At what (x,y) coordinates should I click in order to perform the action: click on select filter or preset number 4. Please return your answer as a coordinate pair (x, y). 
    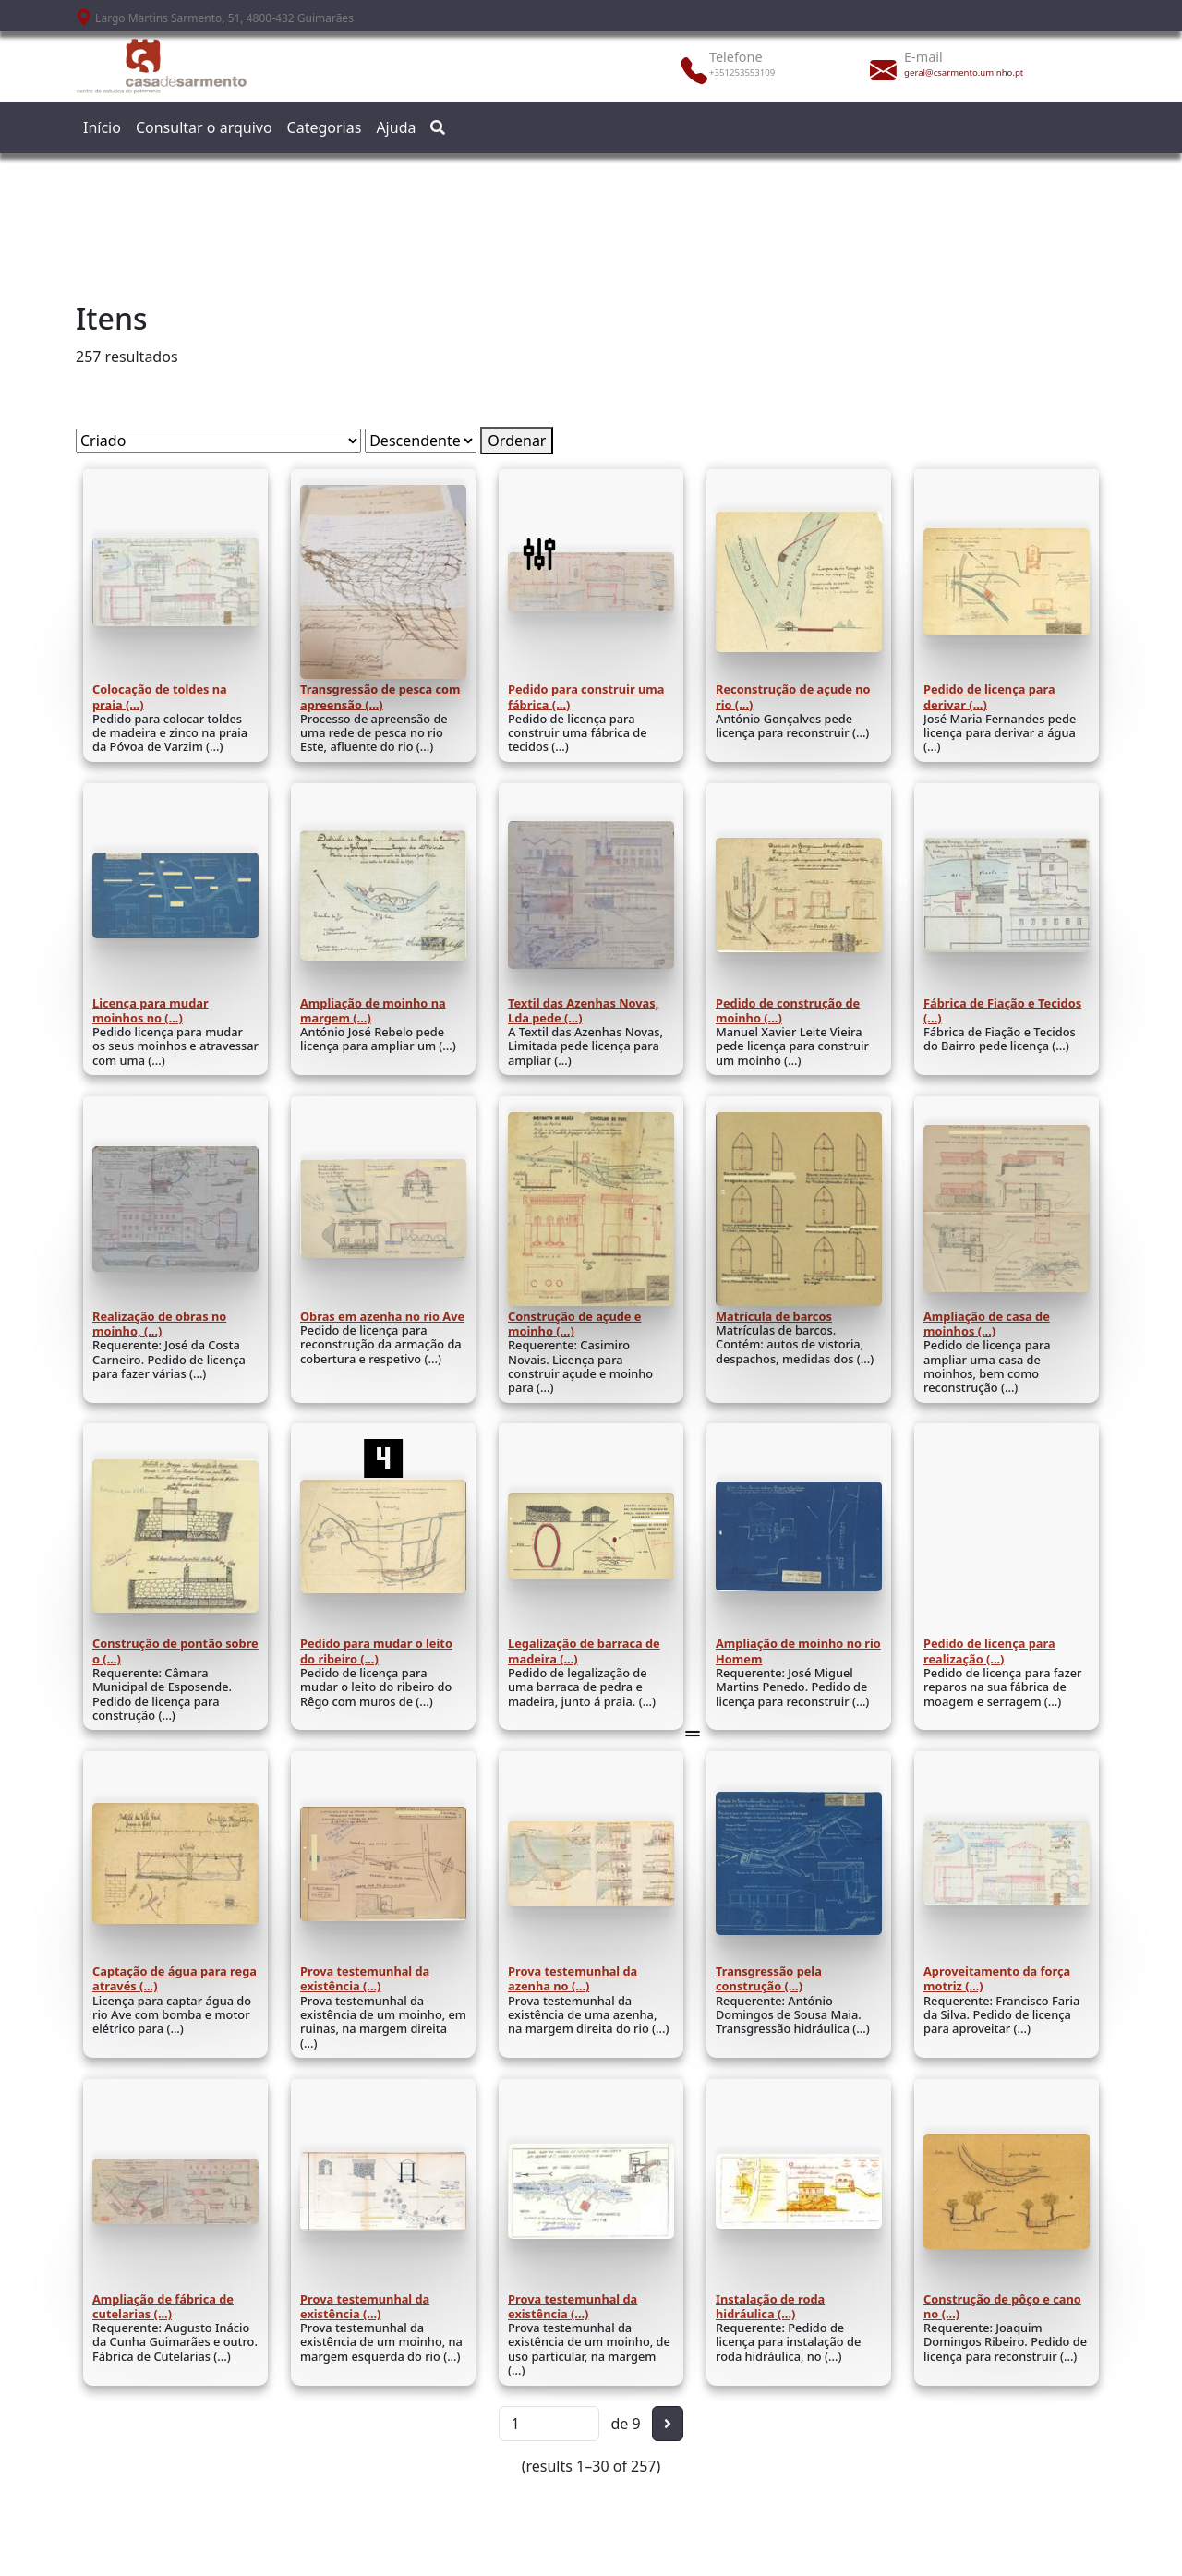
    Looking at the image, I should click on (383, 1458).